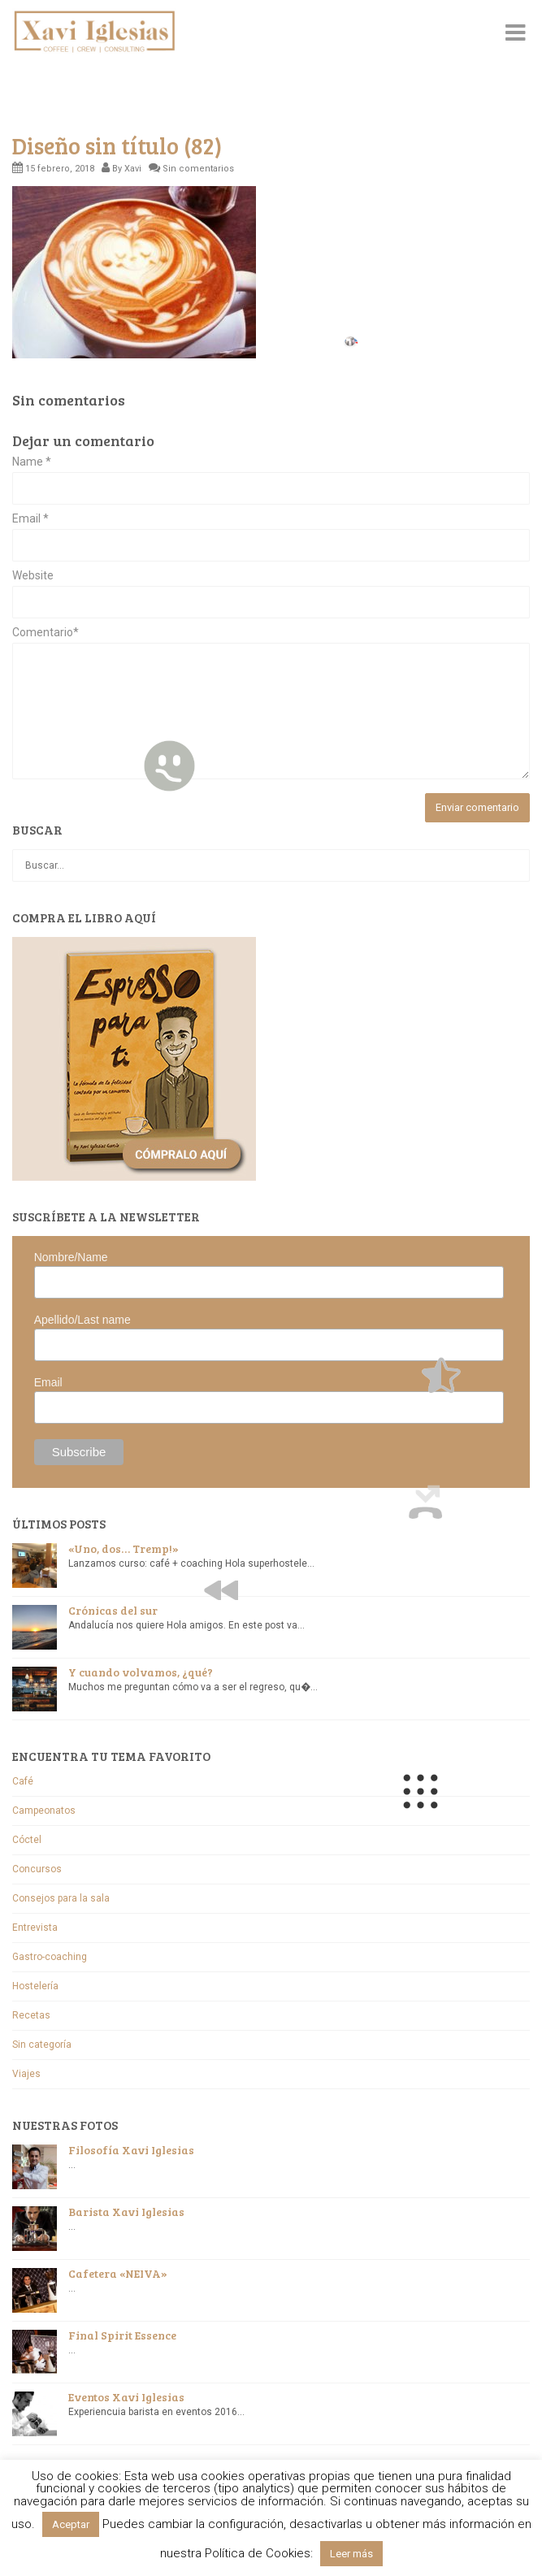 The height and width of the screenshot is (2576, 542). Describe the element at coordinates (169, 765) in the screenshot. I see `indicates confusion or uncertainty about an action` at that location.